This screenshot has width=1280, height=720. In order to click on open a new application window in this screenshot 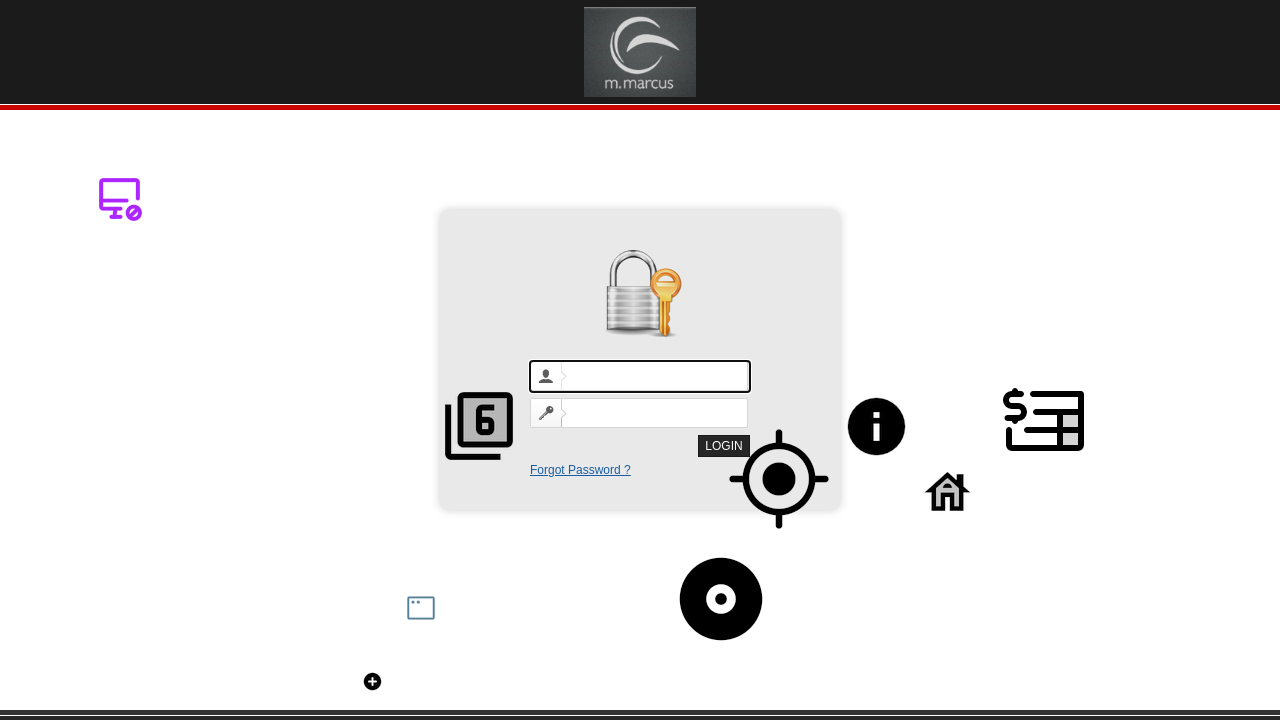, I will do `click(421, 608)`.